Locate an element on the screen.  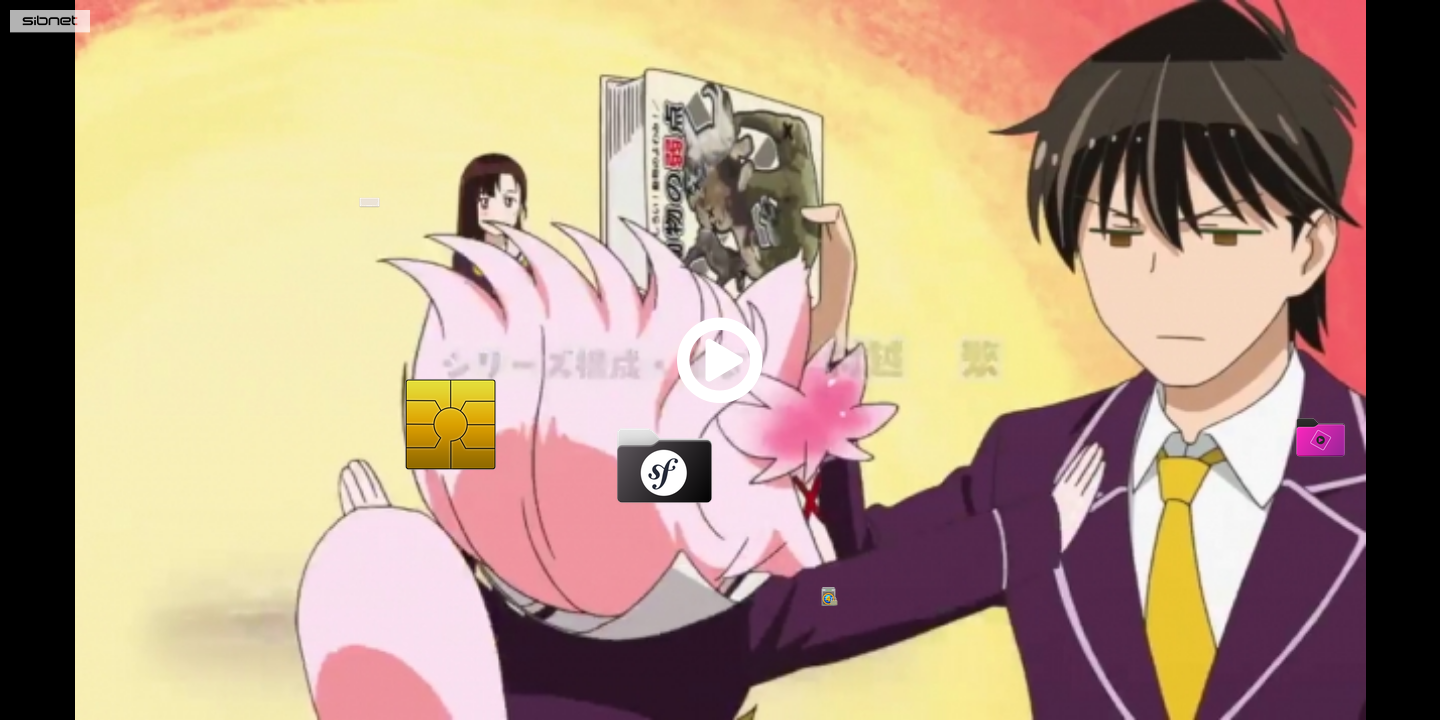
open Adobe Premiere Elements project folder is located at coordinates (1320, 438).